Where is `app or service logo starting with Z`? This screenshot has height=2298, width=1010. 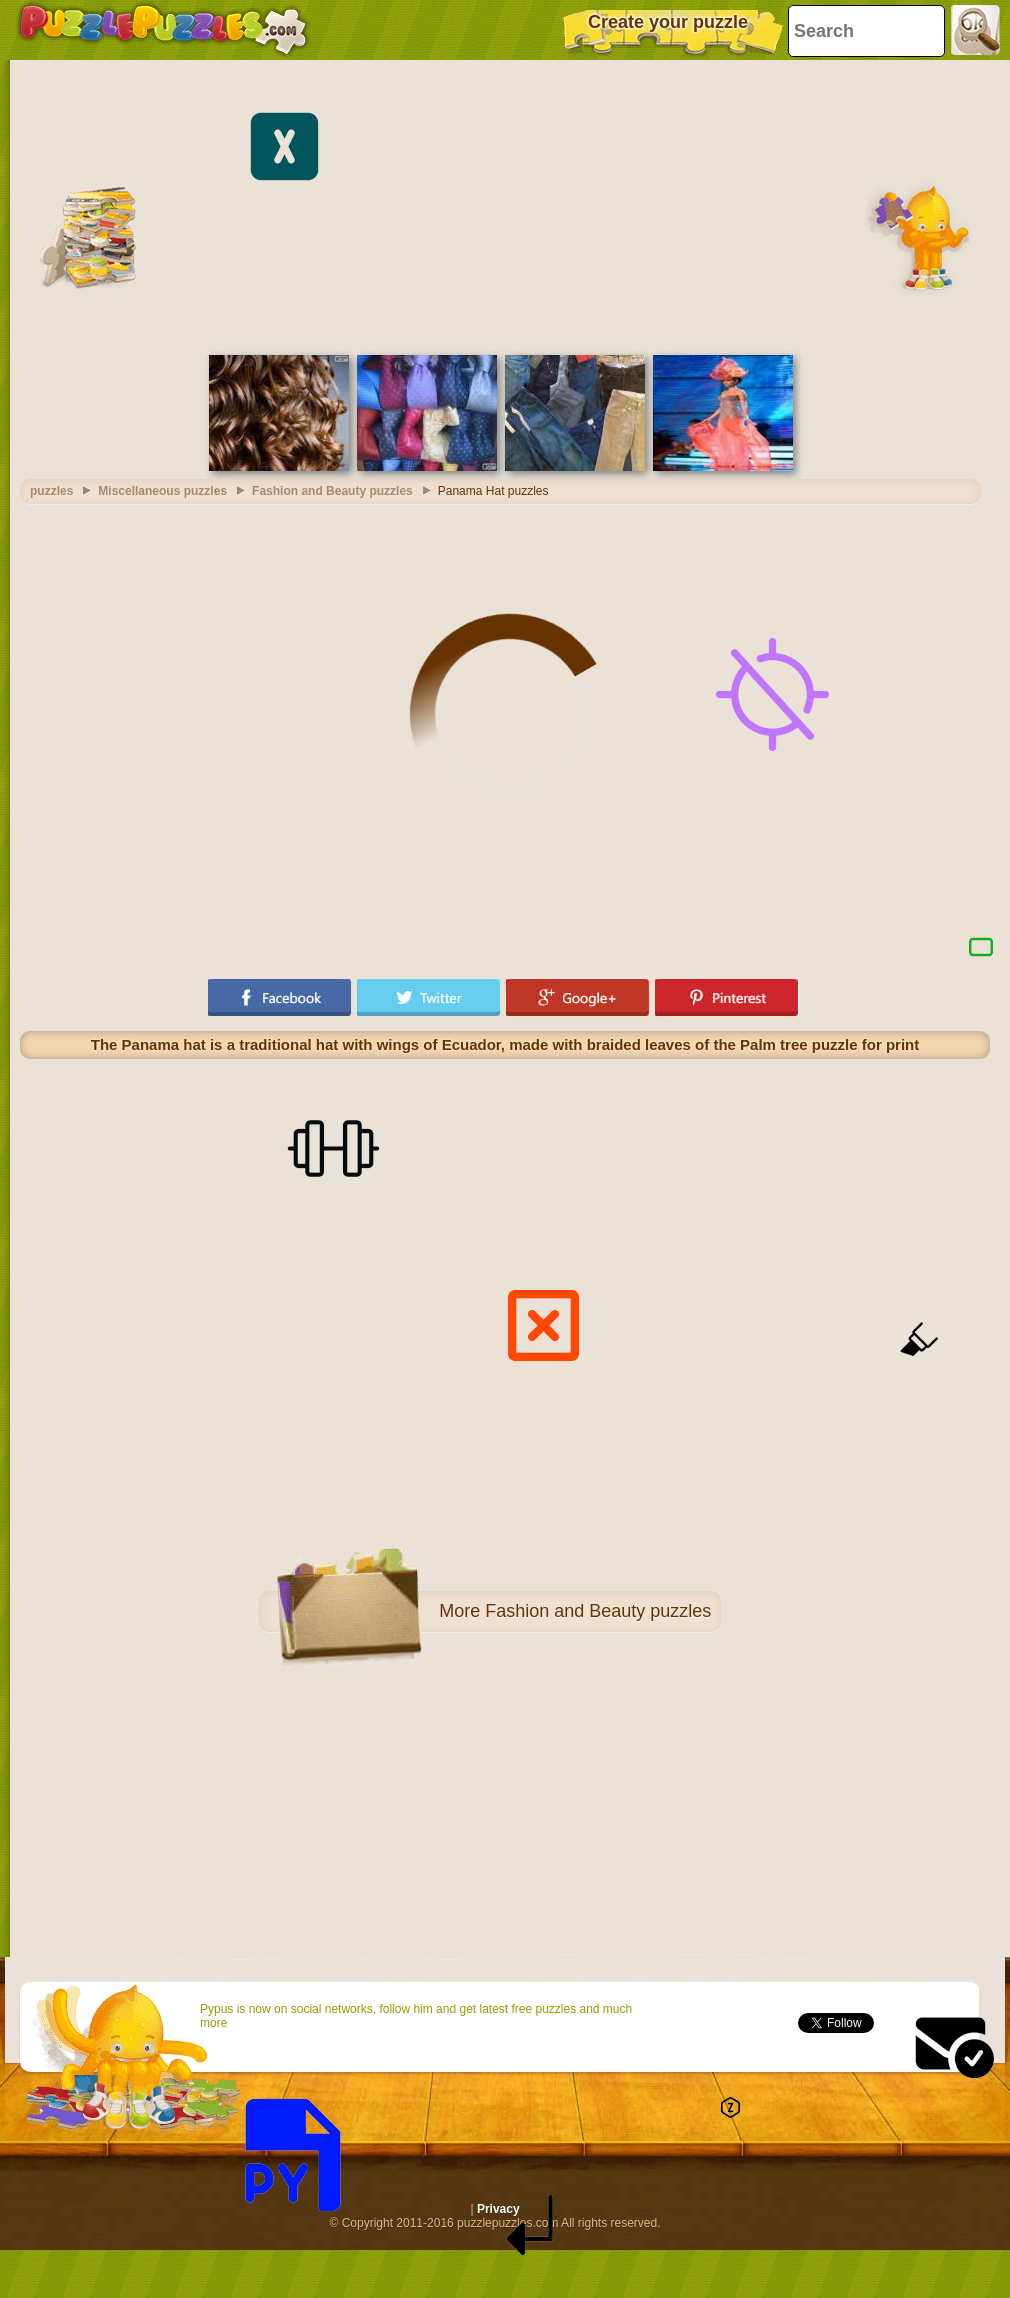
app or service logo starting with Z is located at coordinates (730, 2107).